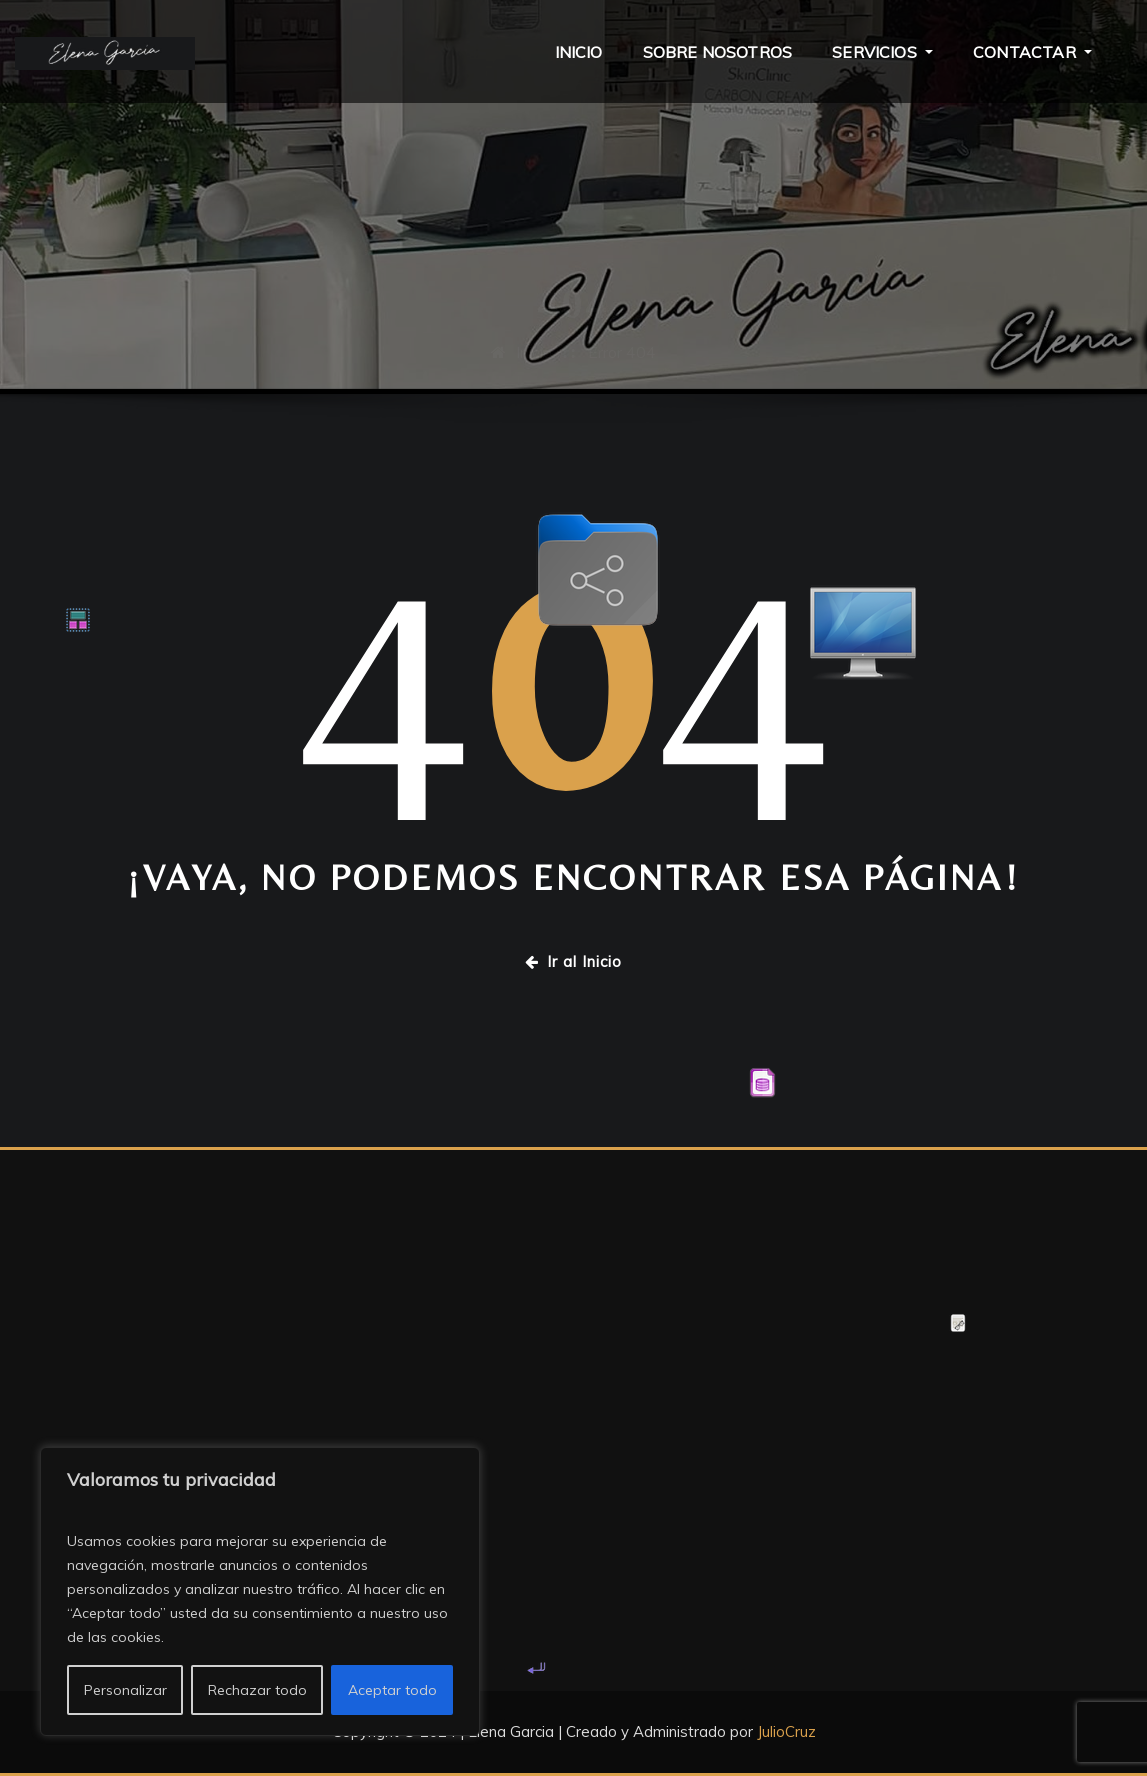 The height and width of the screenshot is (1776, 1147). Describe the element at coordinates (598, 570) in the screenshot. I see `open your public shared folder` at that location.